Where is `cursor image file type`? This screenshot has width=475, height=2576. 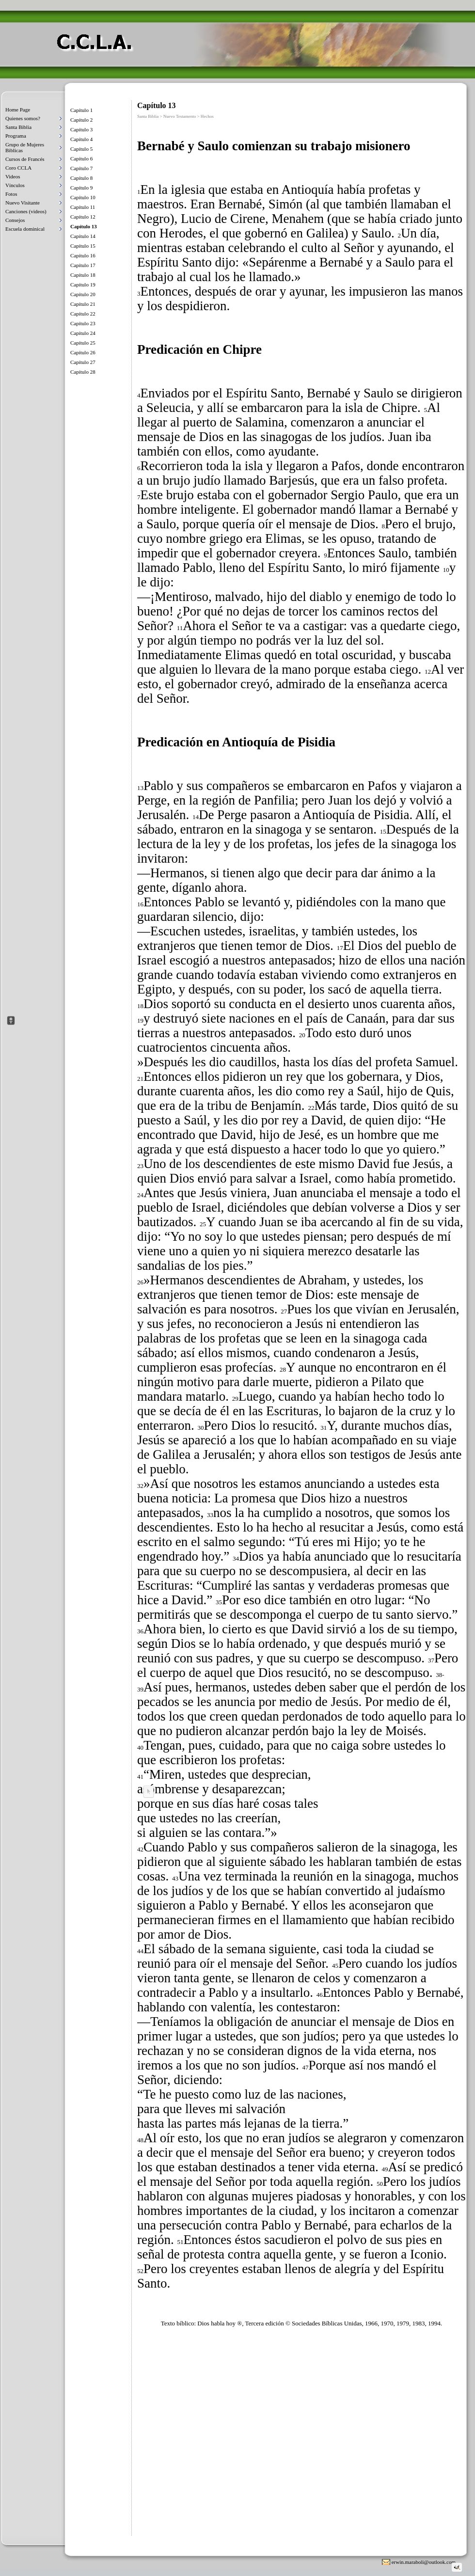
cursor image file type is located at coordinates (148, 1791).